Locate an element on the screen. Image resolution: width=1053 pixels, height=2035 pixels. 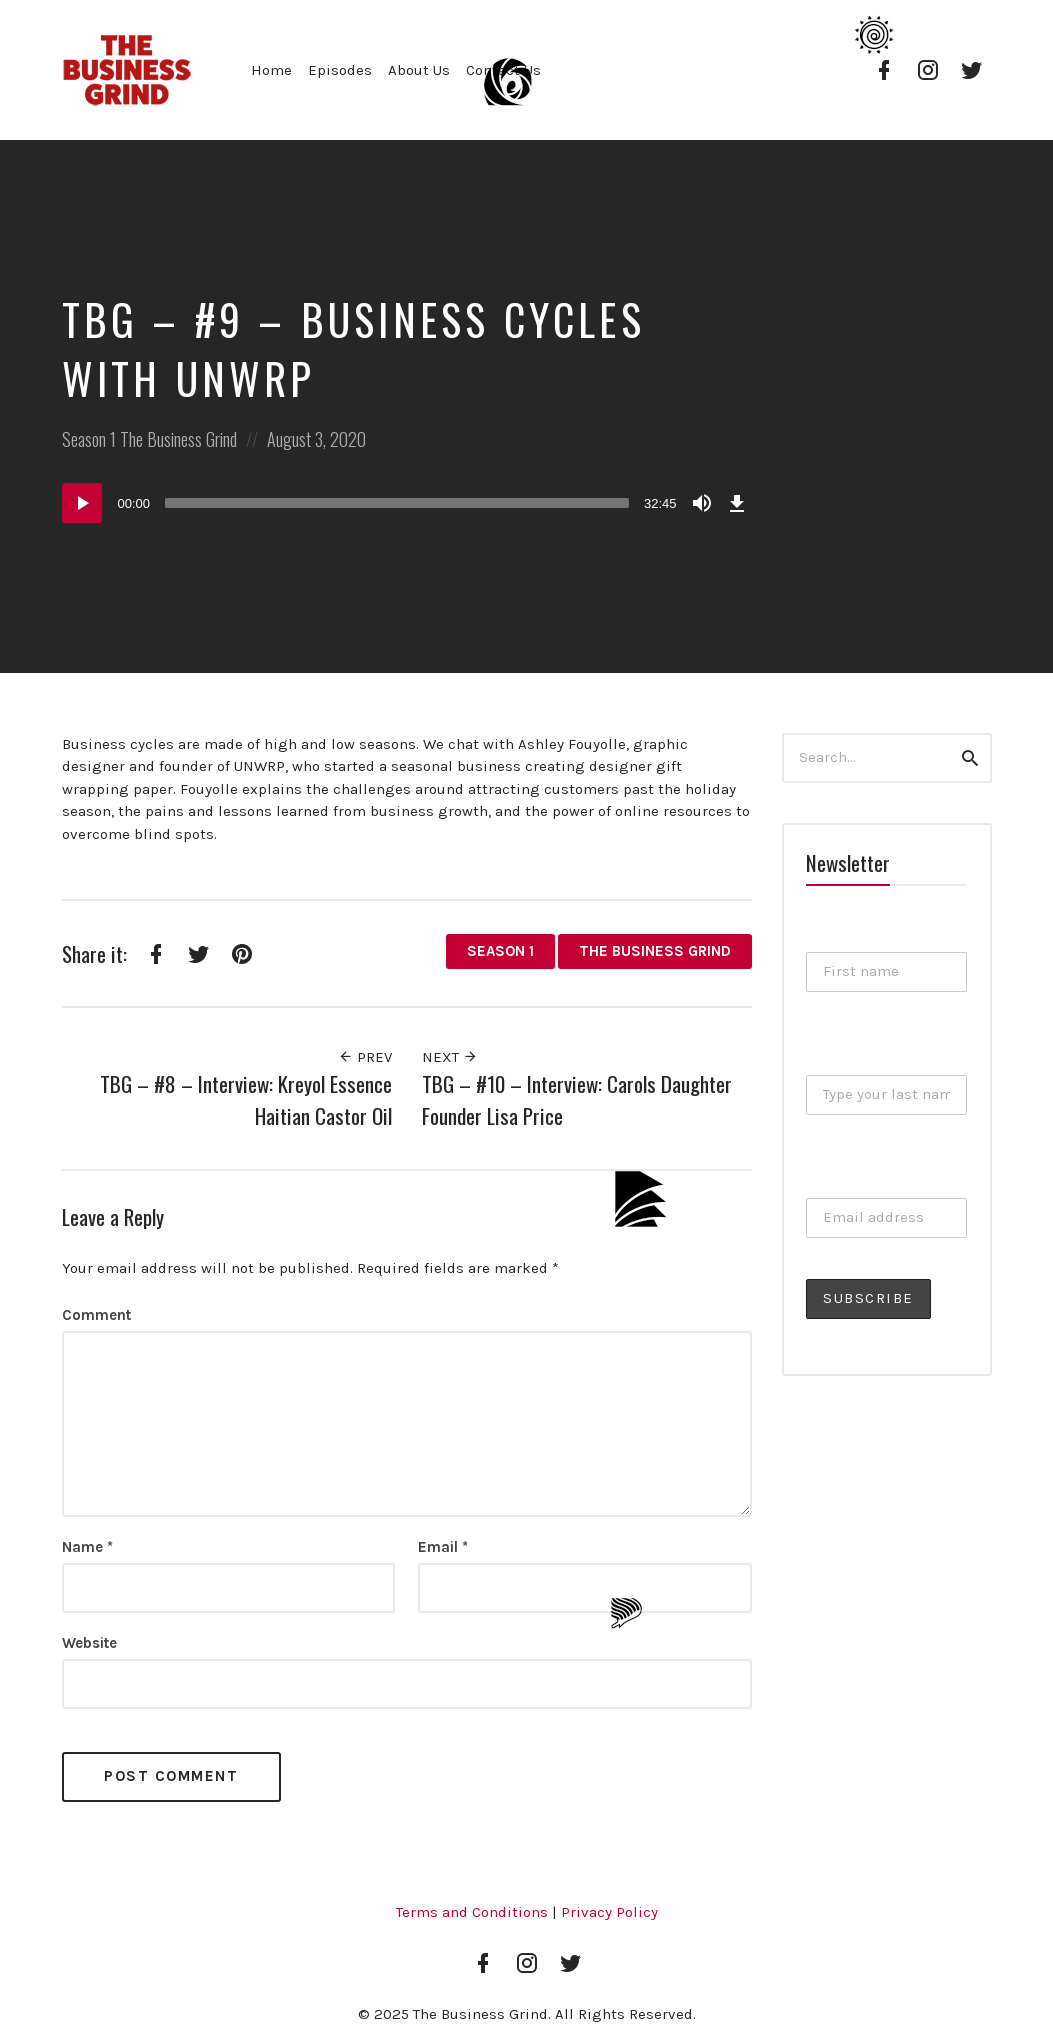
indicates a monster or creature ability in a game interface is located at coordinates (507, 81).